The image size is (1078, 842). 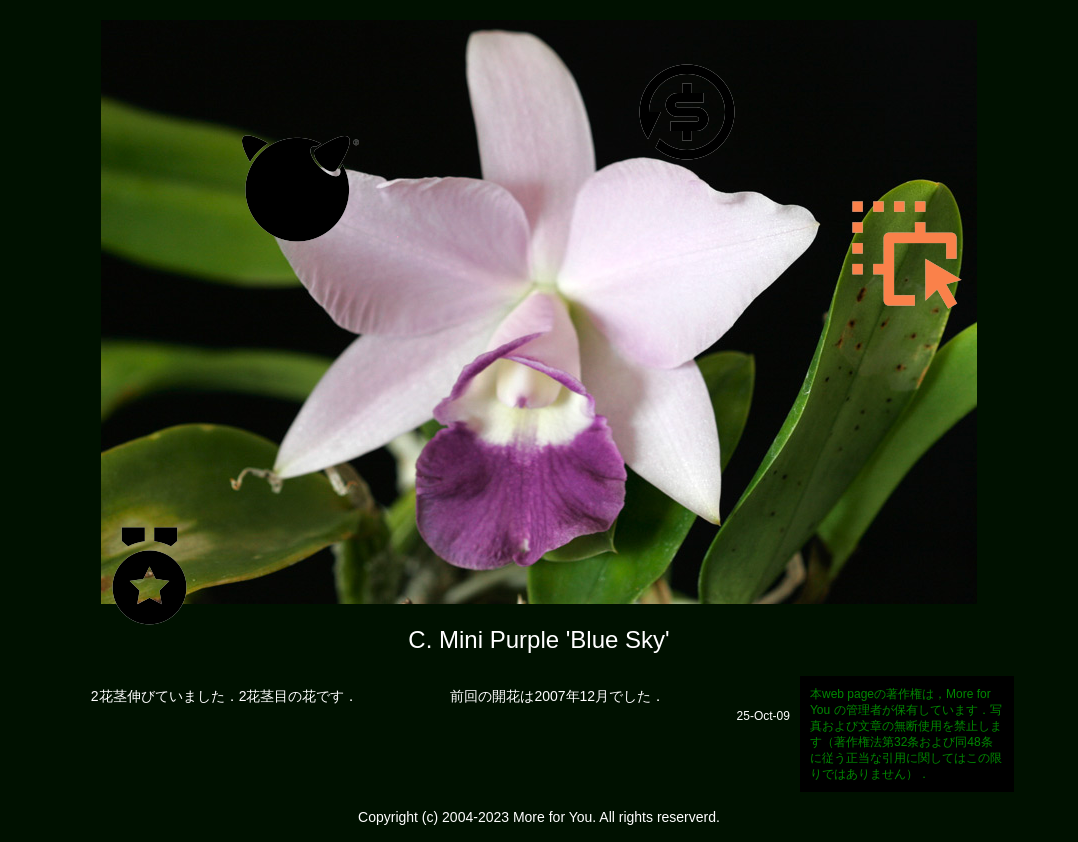 I want to click on view achievements or awards, so click(x=149, y=573).